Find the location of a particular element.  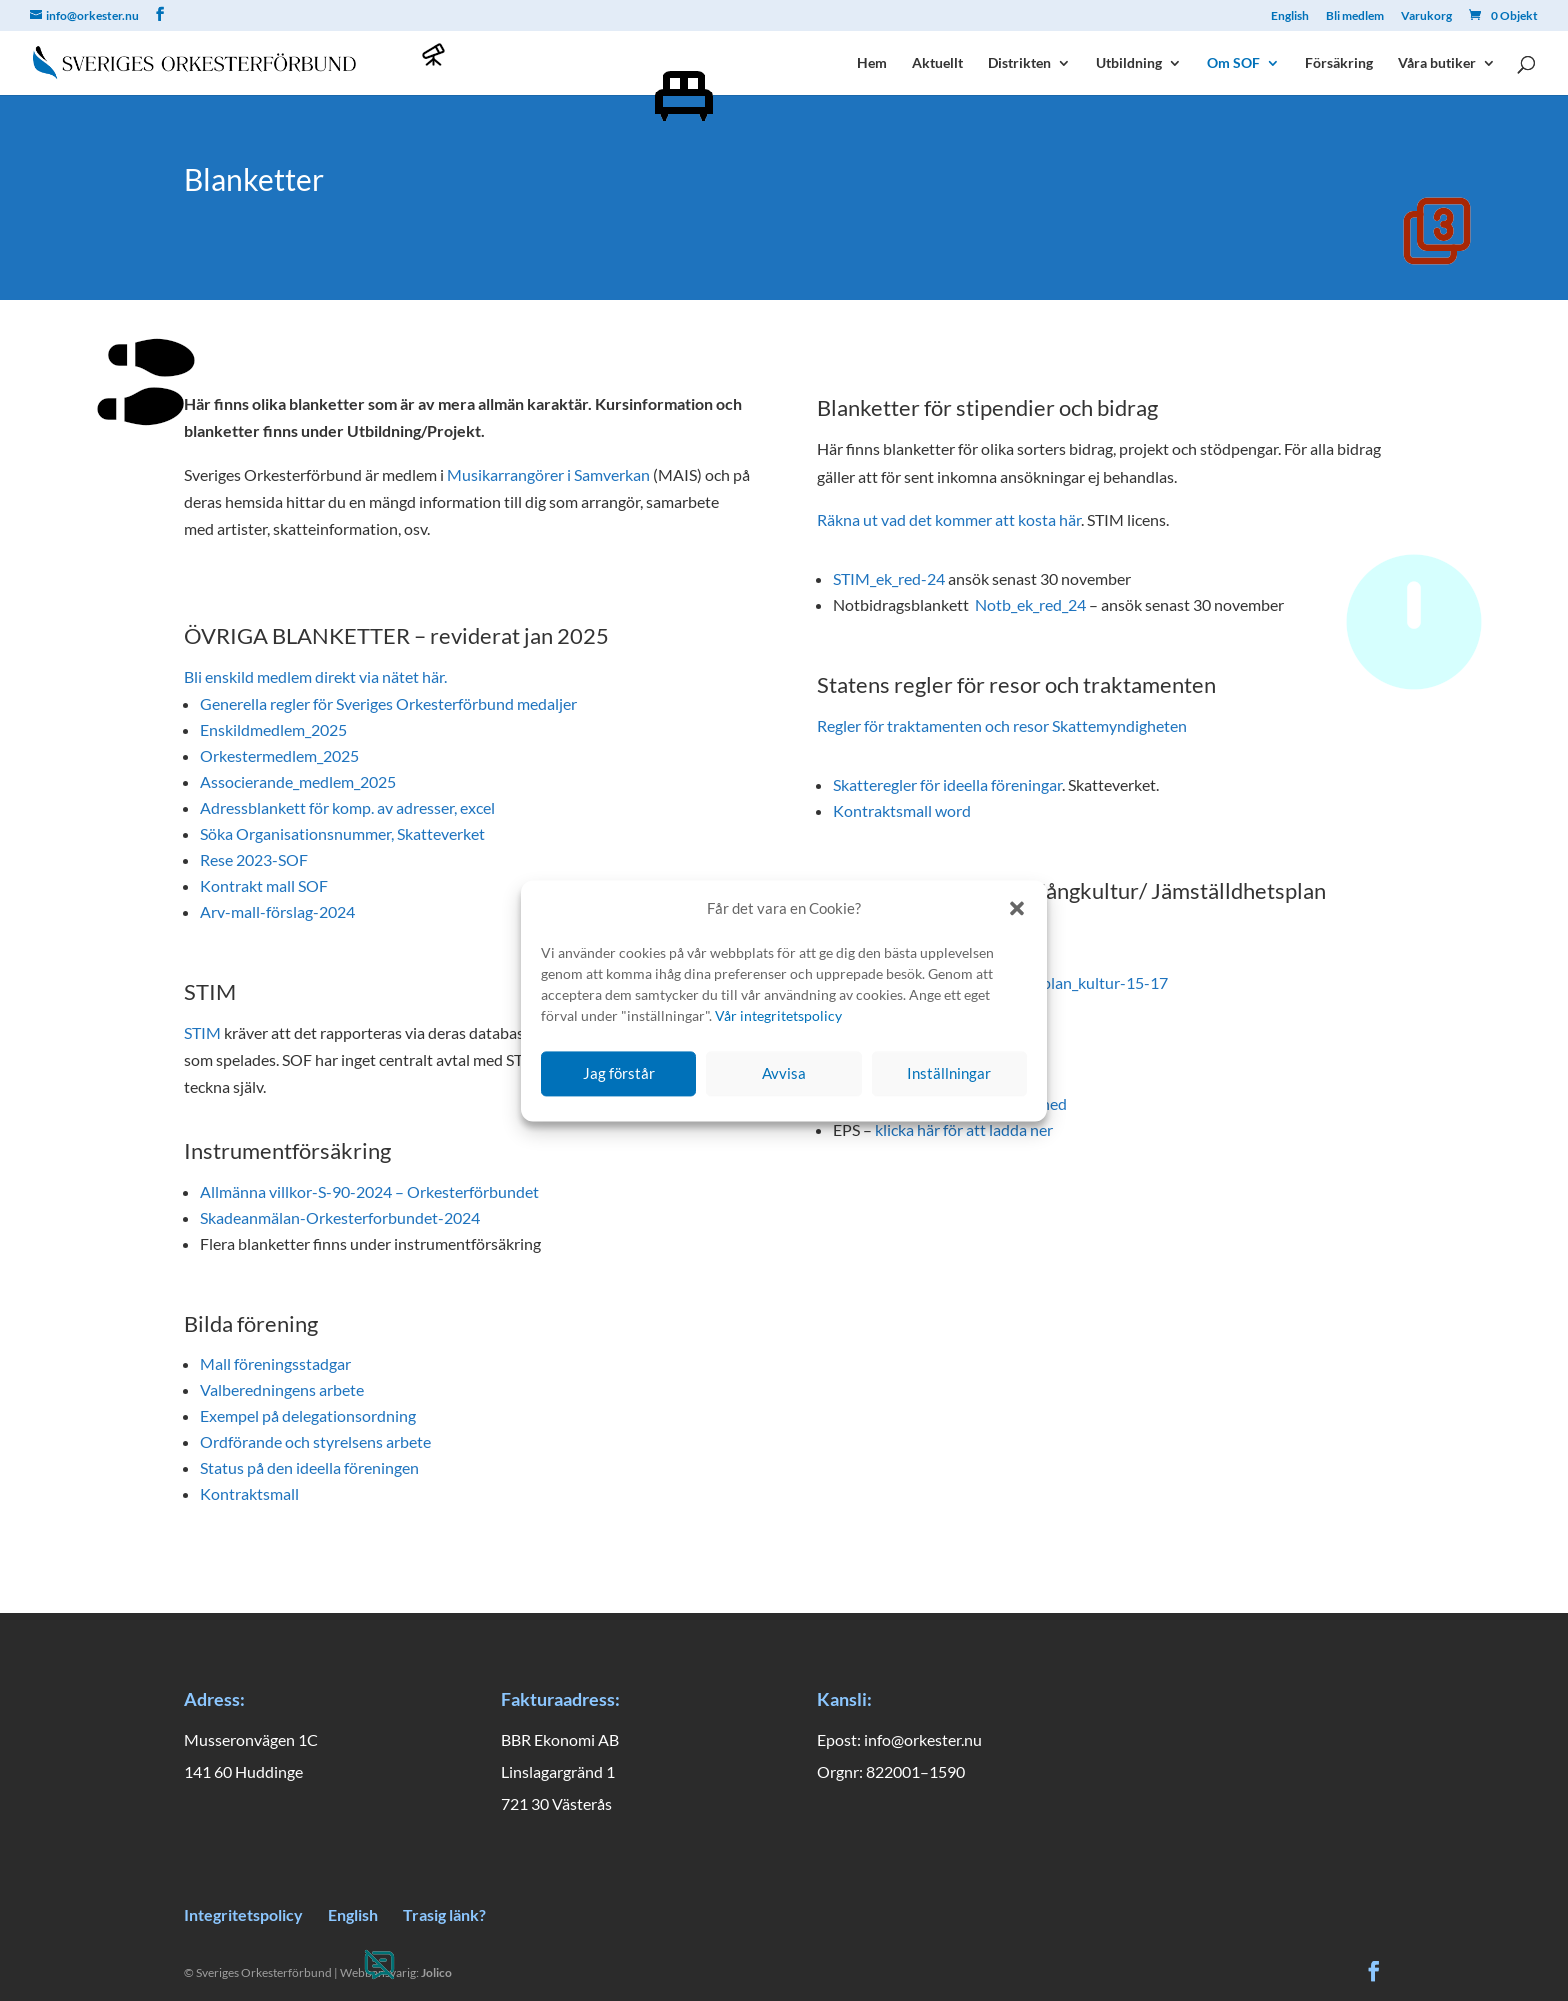

view step count or walking activity is located at coordinates (146, 382).